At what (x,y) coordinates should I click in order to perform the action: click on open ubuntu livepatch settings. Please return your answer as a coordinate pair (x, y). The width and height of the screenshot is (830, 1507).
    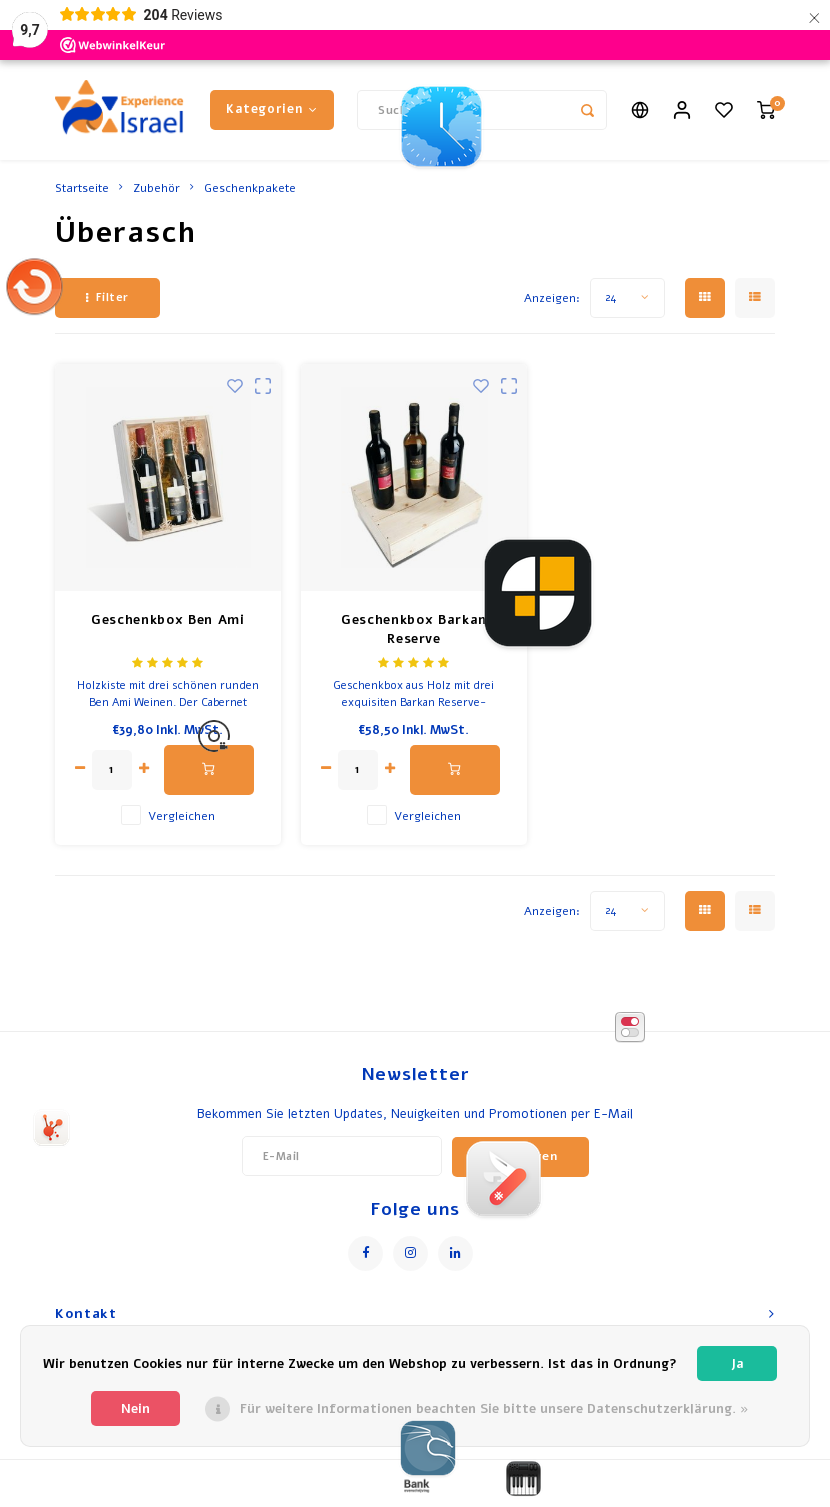
    Looking at the image, I should click on (34, 286).